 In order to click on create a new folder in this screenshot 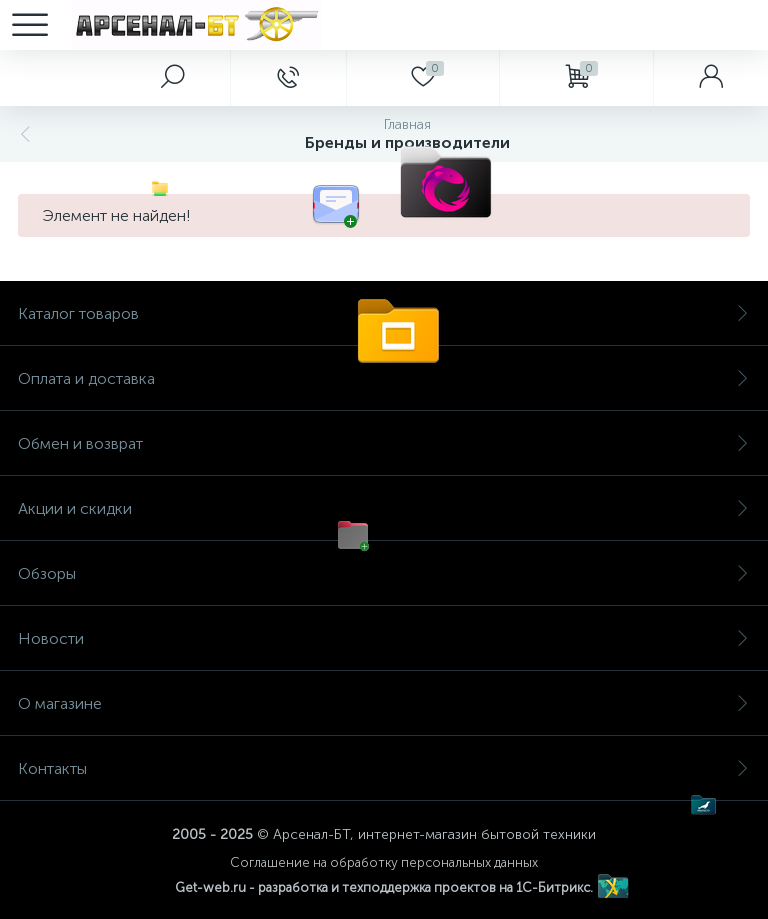, I will do `click(353, 535)`.